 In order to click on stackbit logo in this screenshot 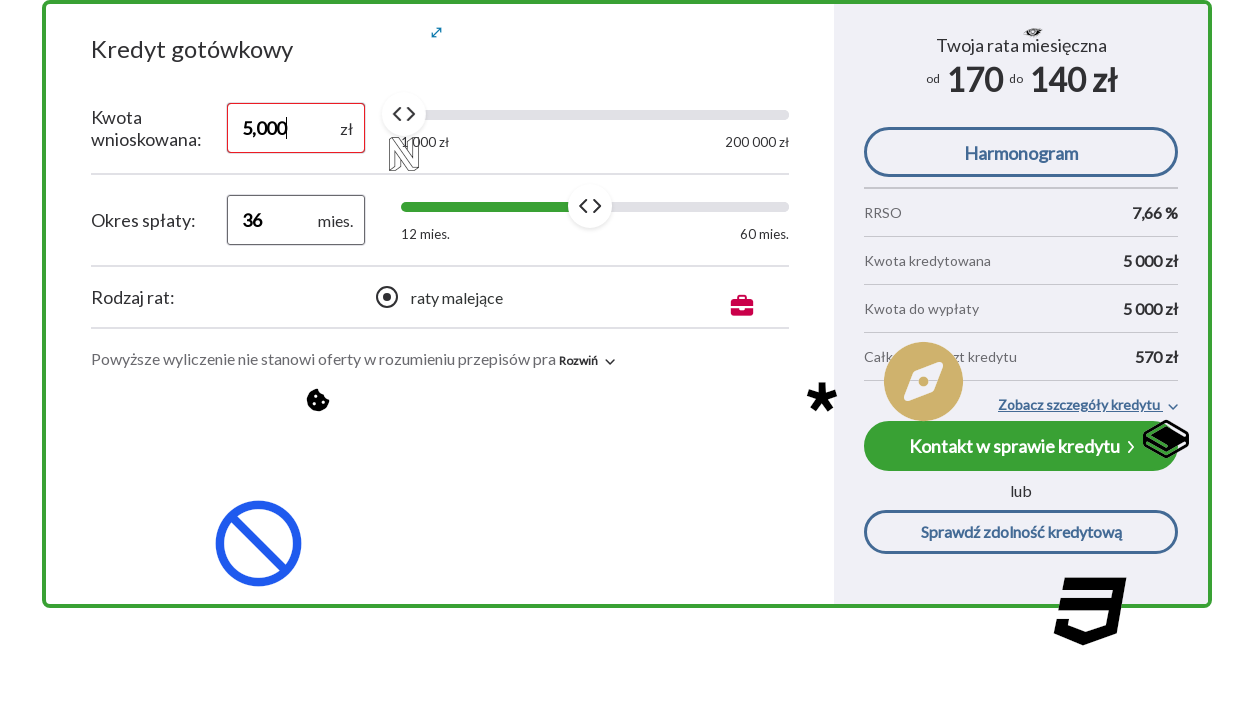, I will do `click(1166, 439)`.